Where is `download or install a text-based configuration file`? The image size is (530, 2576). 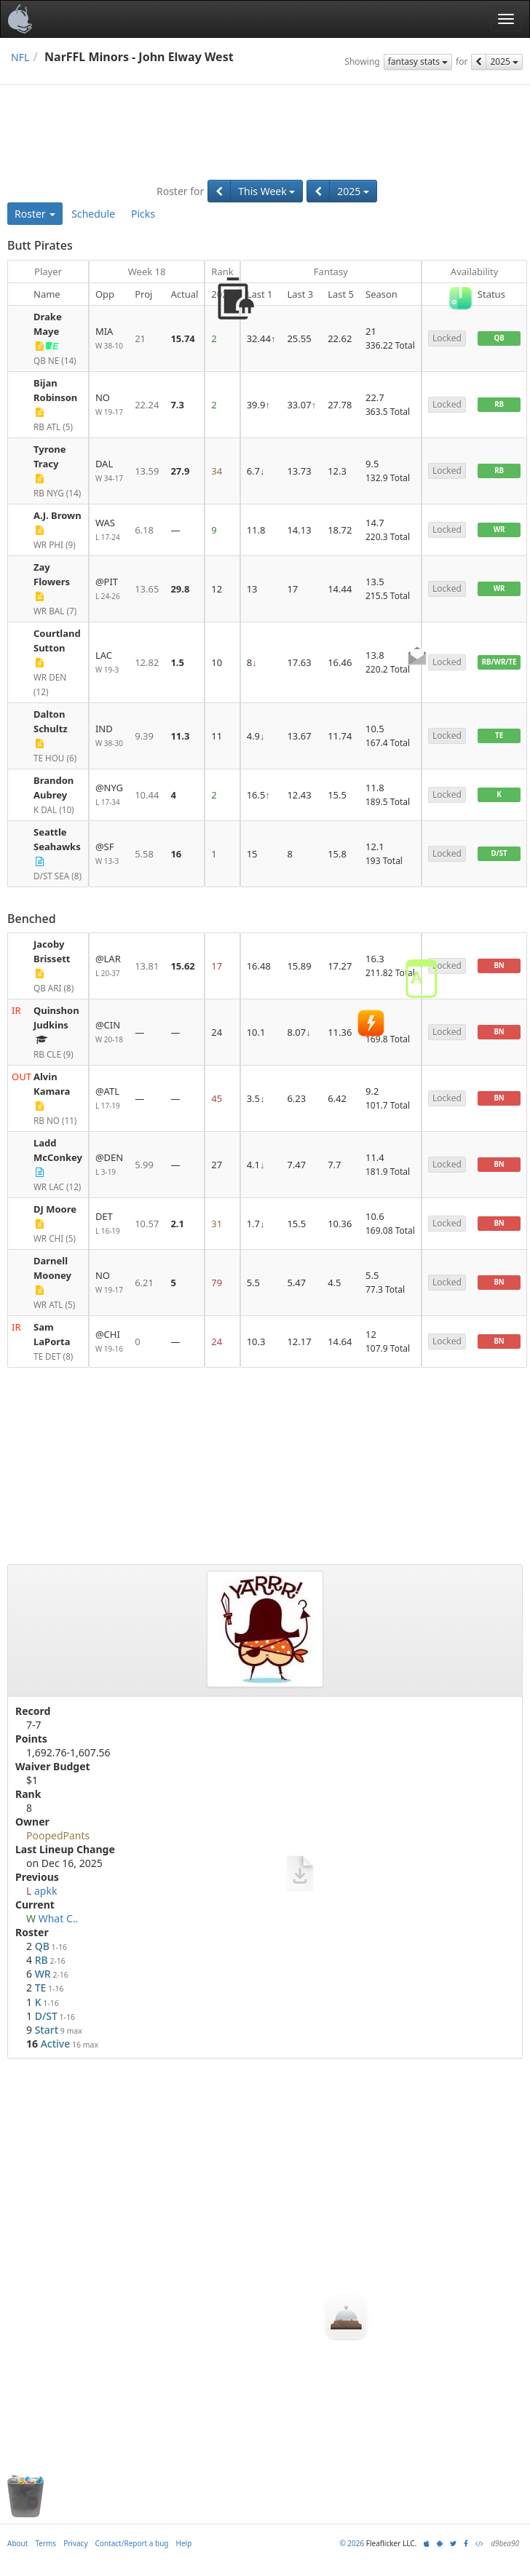 download or install a text-based configuration file is located at coordinates (300, 1874).